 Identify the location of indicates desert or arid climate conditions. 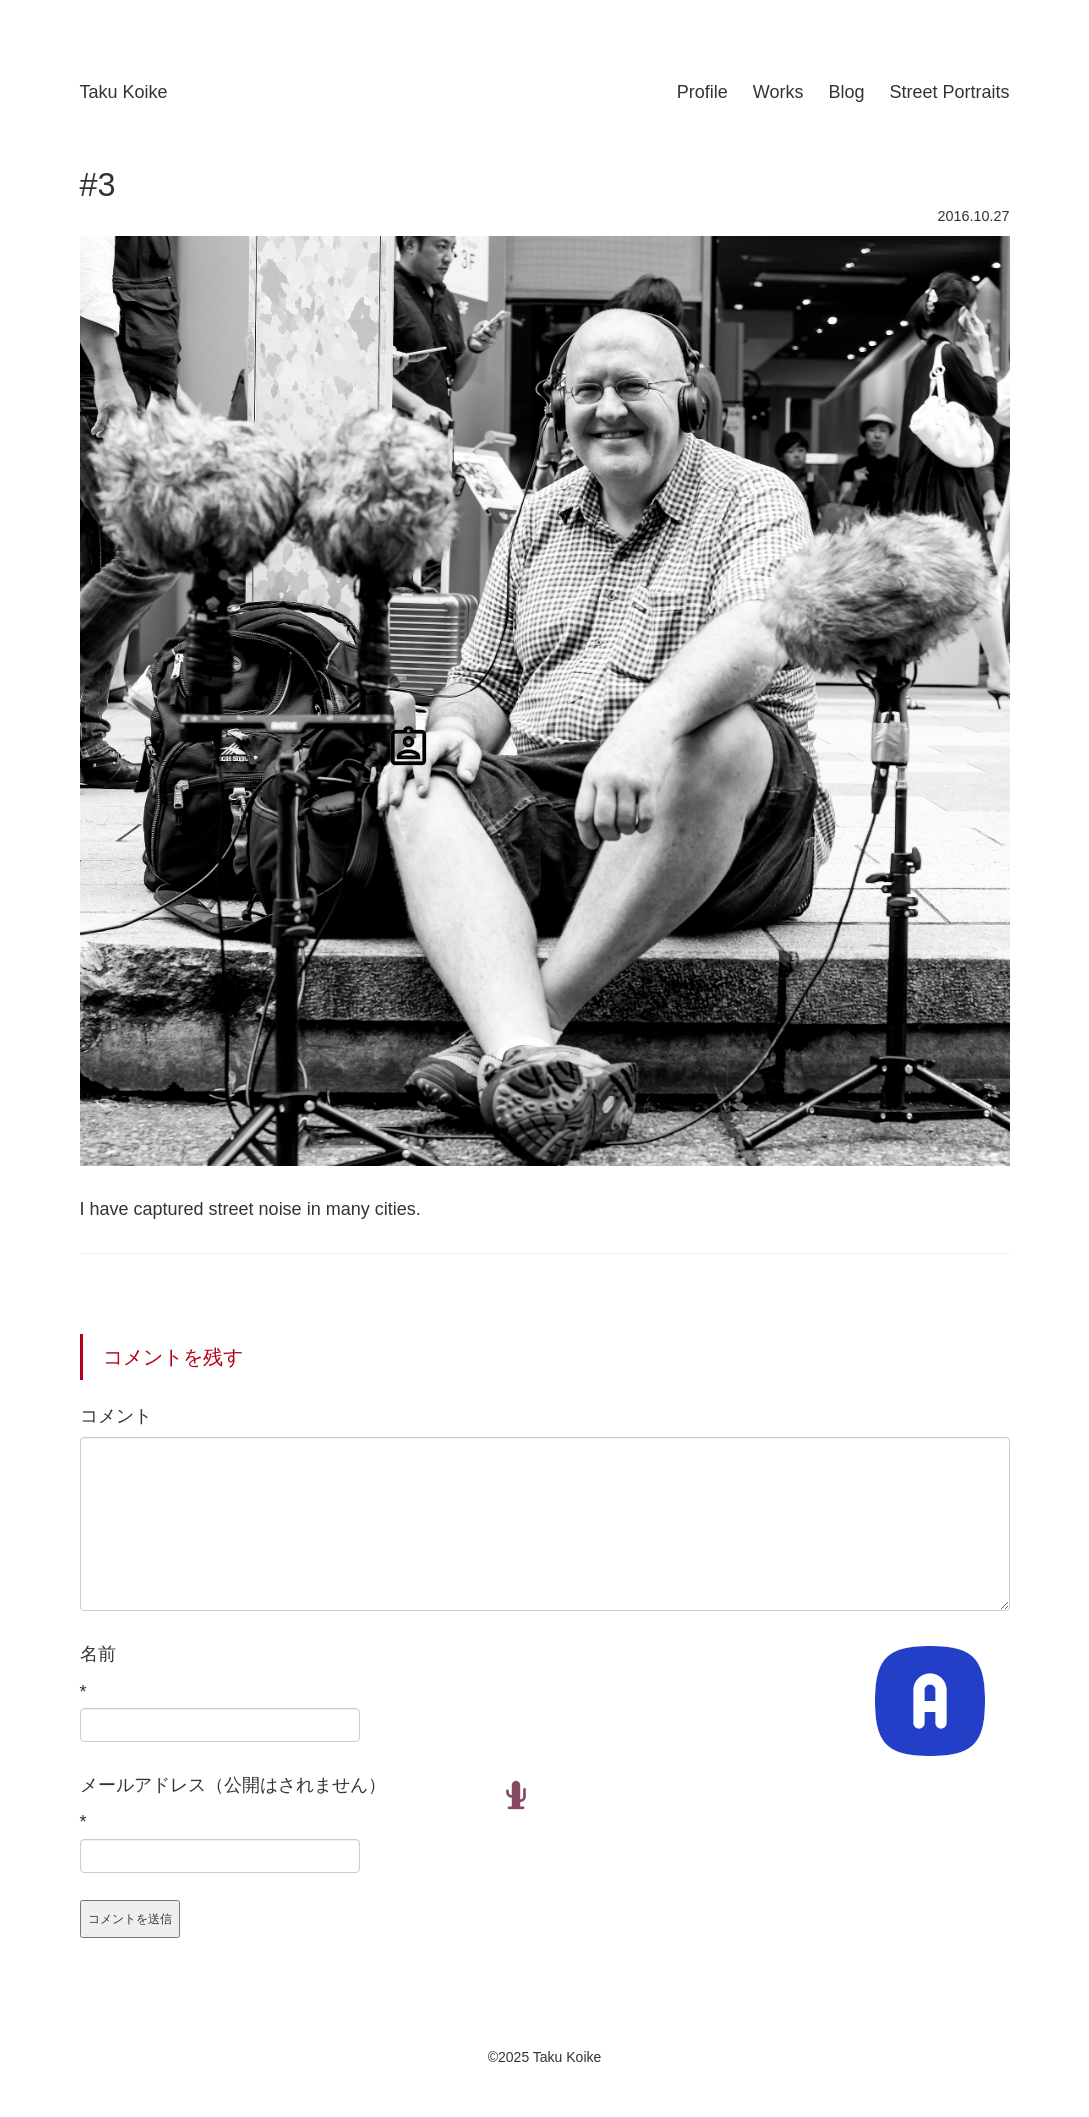
(516, 1795).